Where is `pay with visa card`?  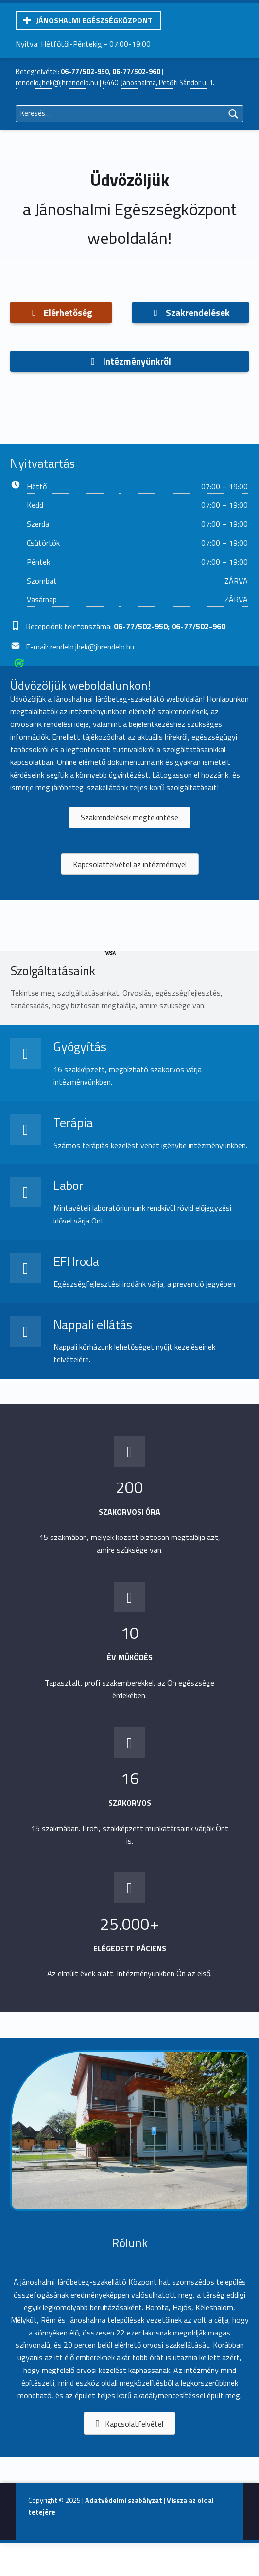
pay with visa card is located at coordinates (110, 953).